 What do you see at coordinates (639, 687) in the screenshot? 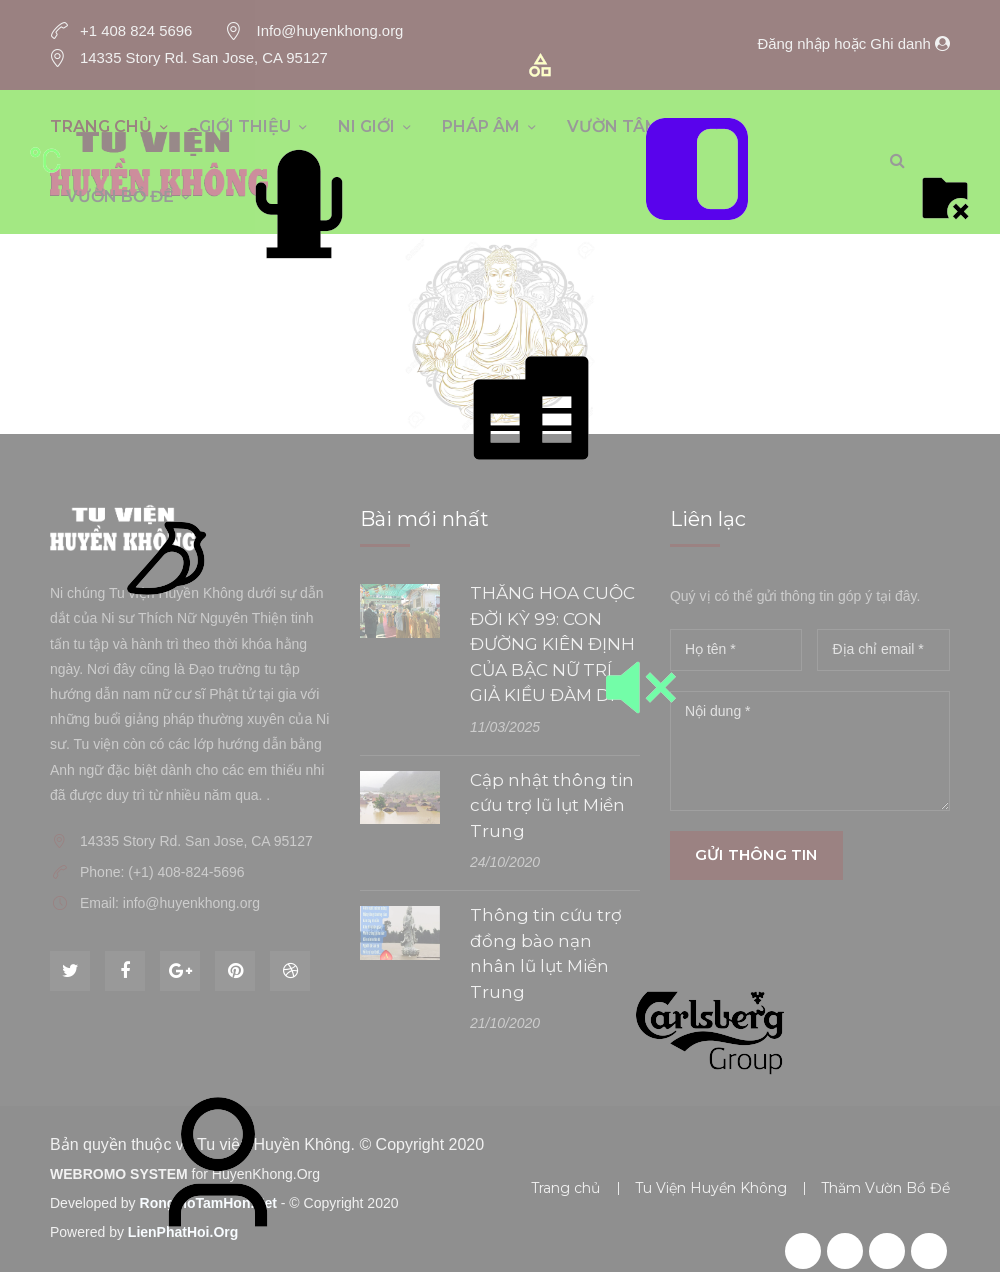
I see `mute or unmute audio` at bounding box center [639, 687].